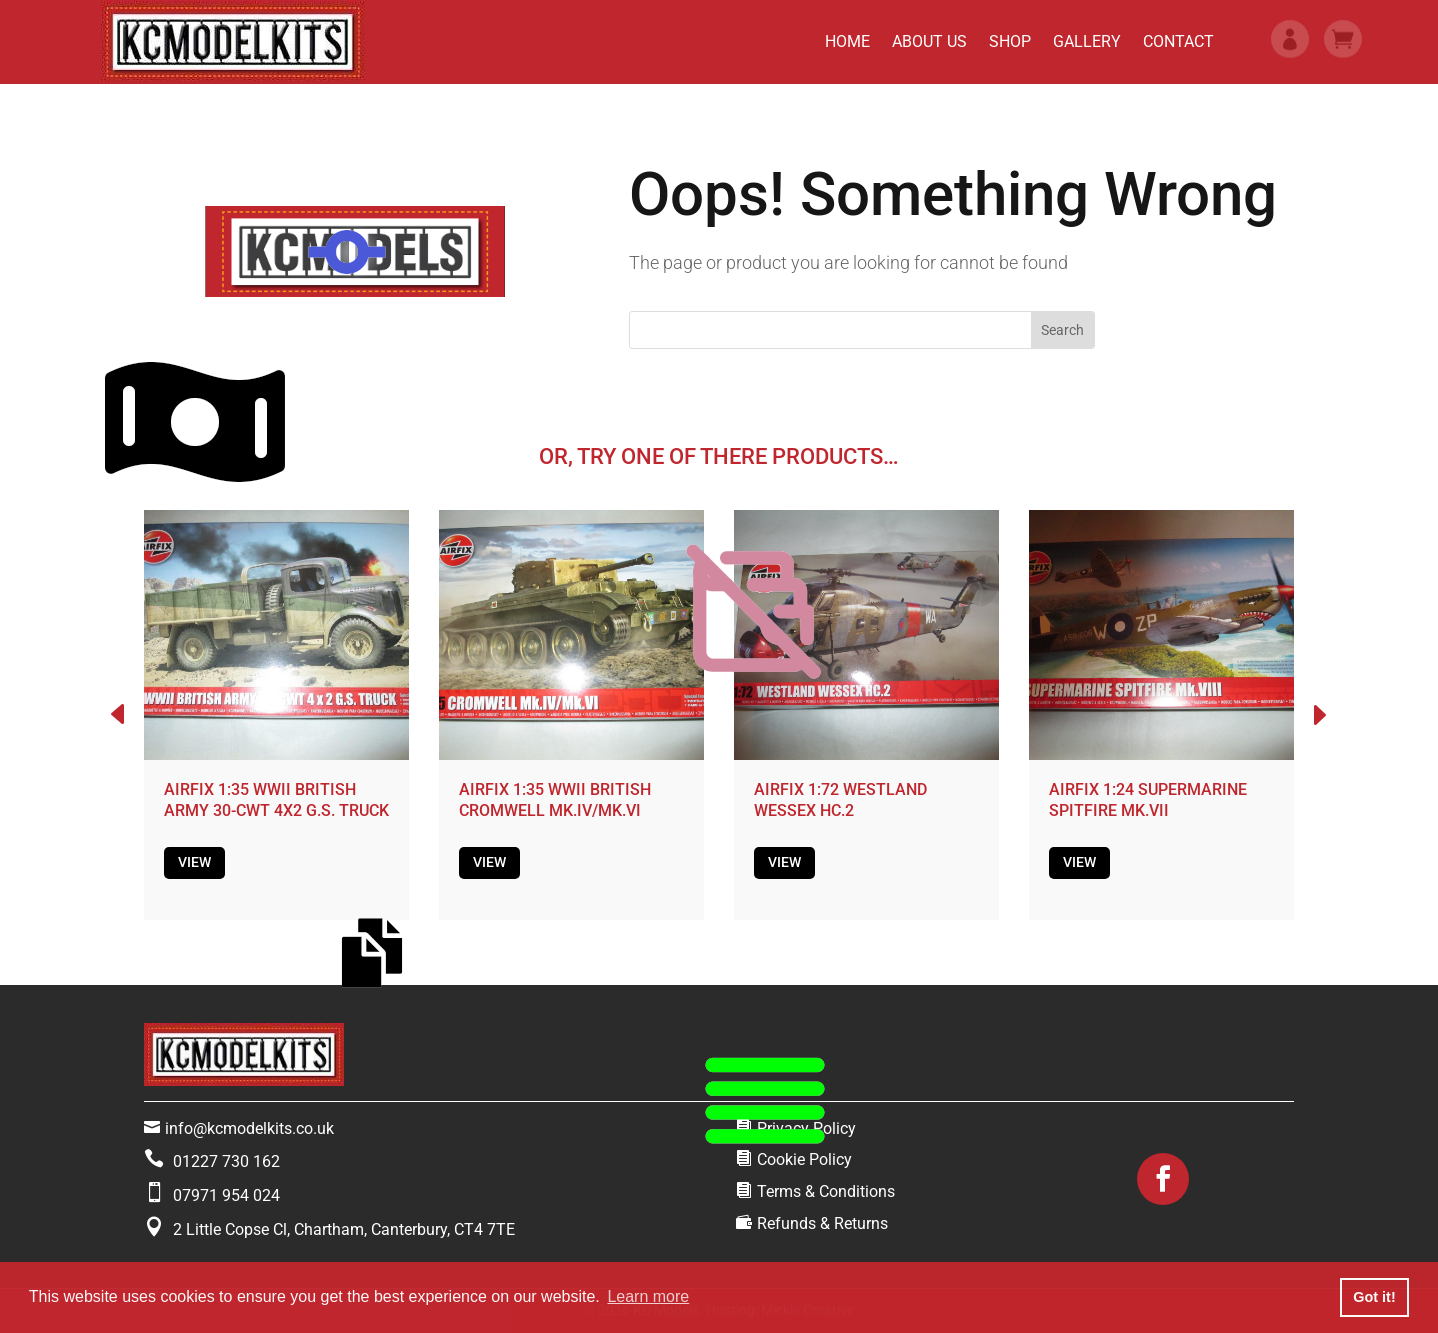 This screenshot has width=1438, height=1333. I want to click on wallet feature unavailable or disabled, so click(753, 611).